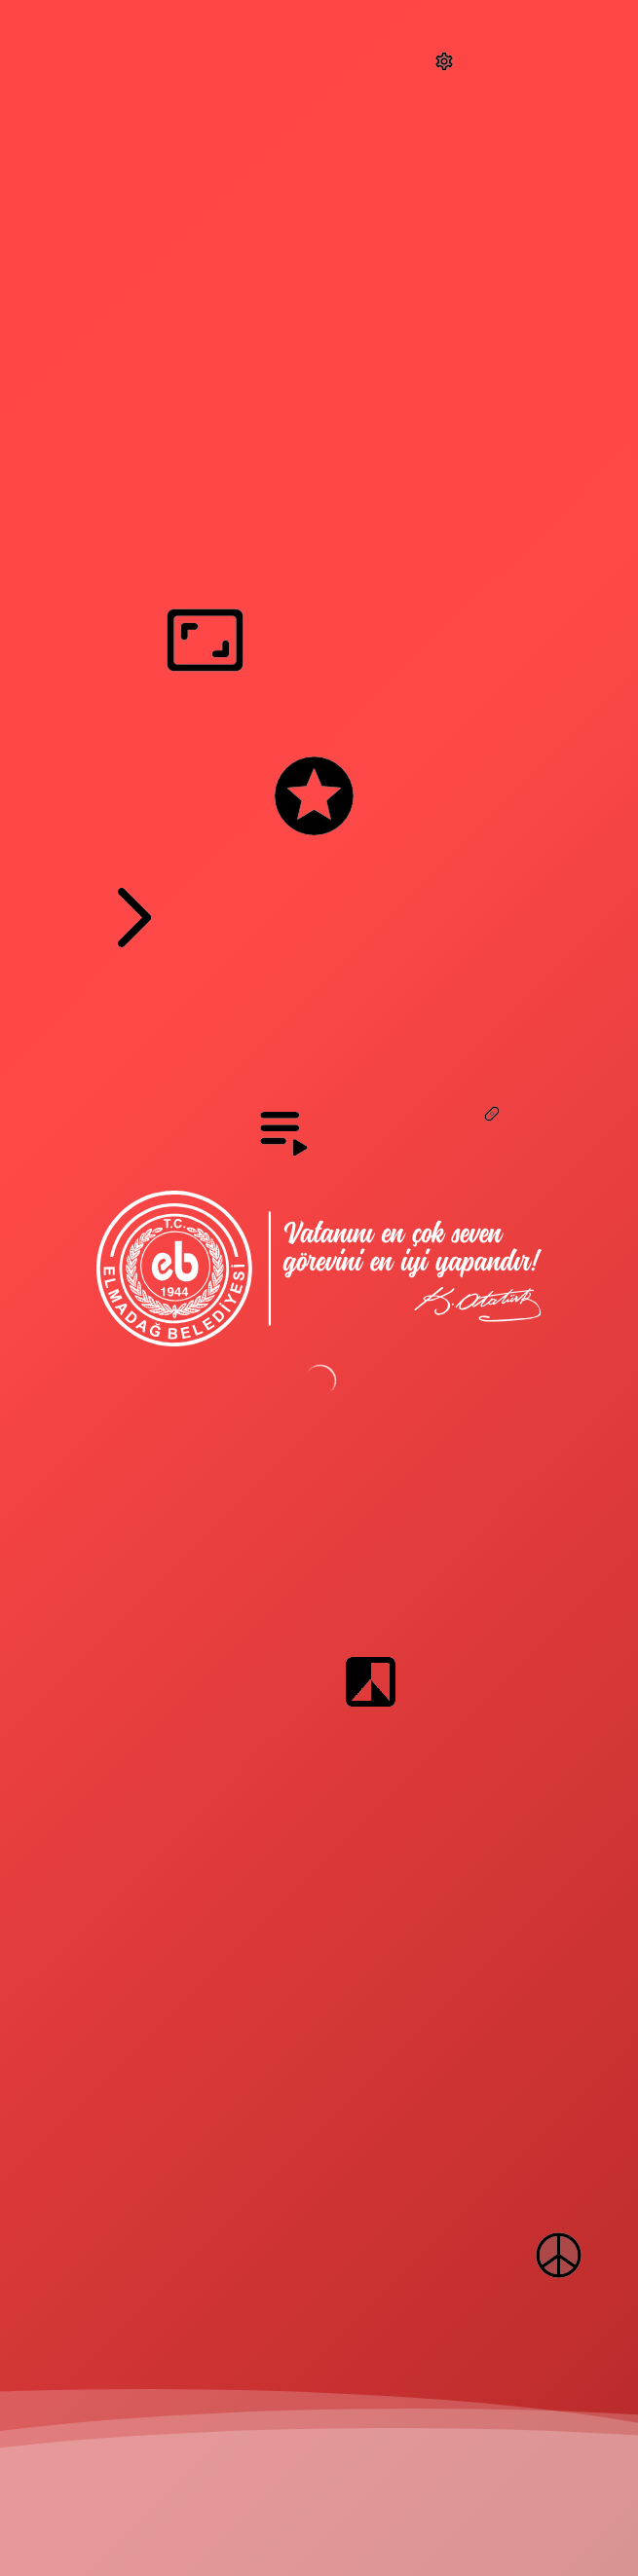 The image size is (638, 2576). What do you see at coordinates (370, 1681) in the screenshot?
I see `apply black and white filter to image` at bounding box center [370, 1681].